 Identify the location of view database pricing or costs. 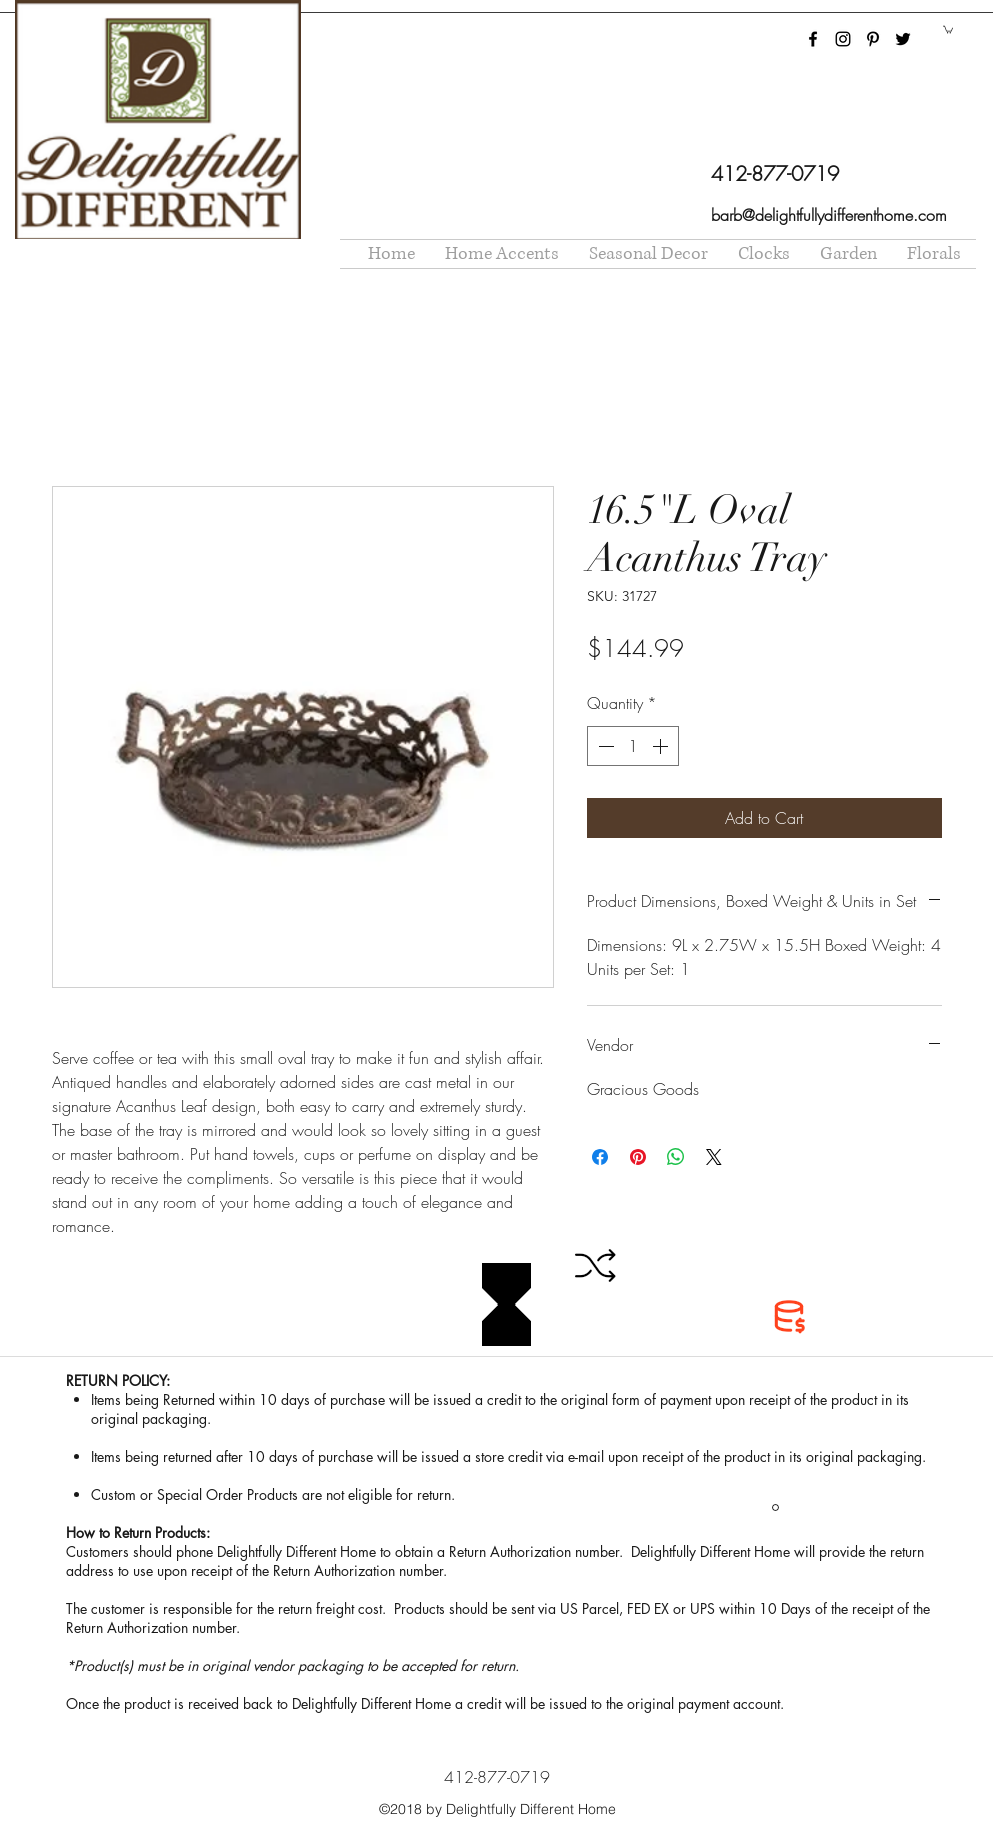
(789, 1316).